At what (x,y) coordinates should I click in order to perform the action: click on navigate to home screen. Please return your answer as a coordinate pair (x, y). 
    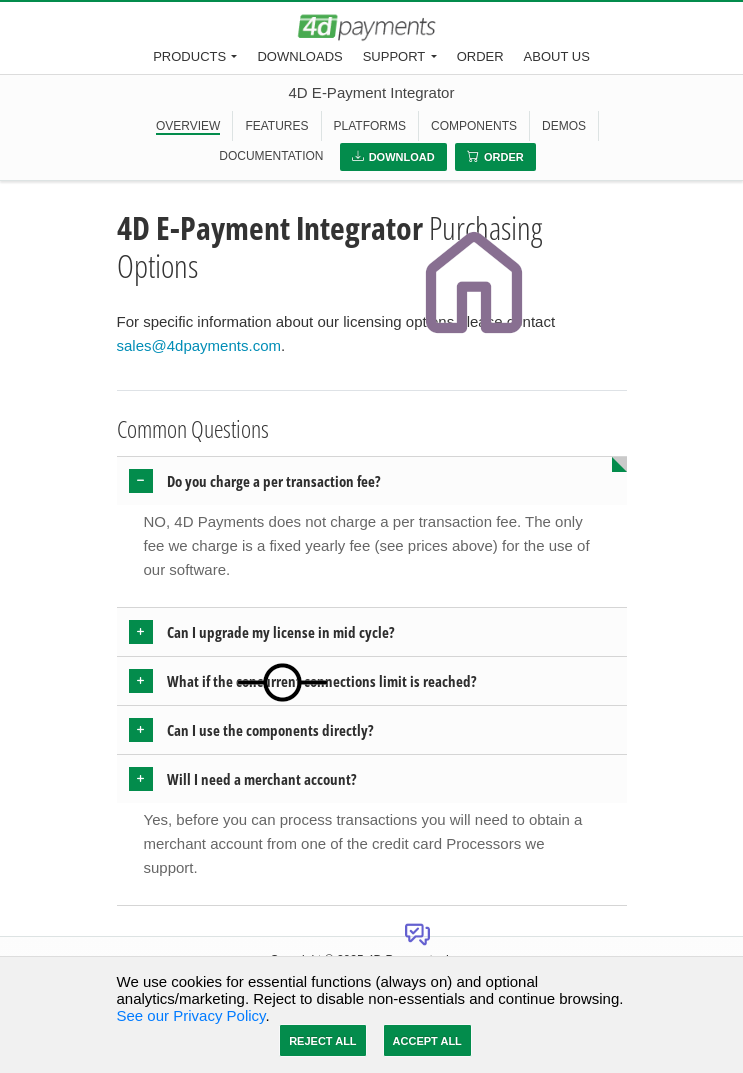
    Looking at the image, I should click on (474, 285).